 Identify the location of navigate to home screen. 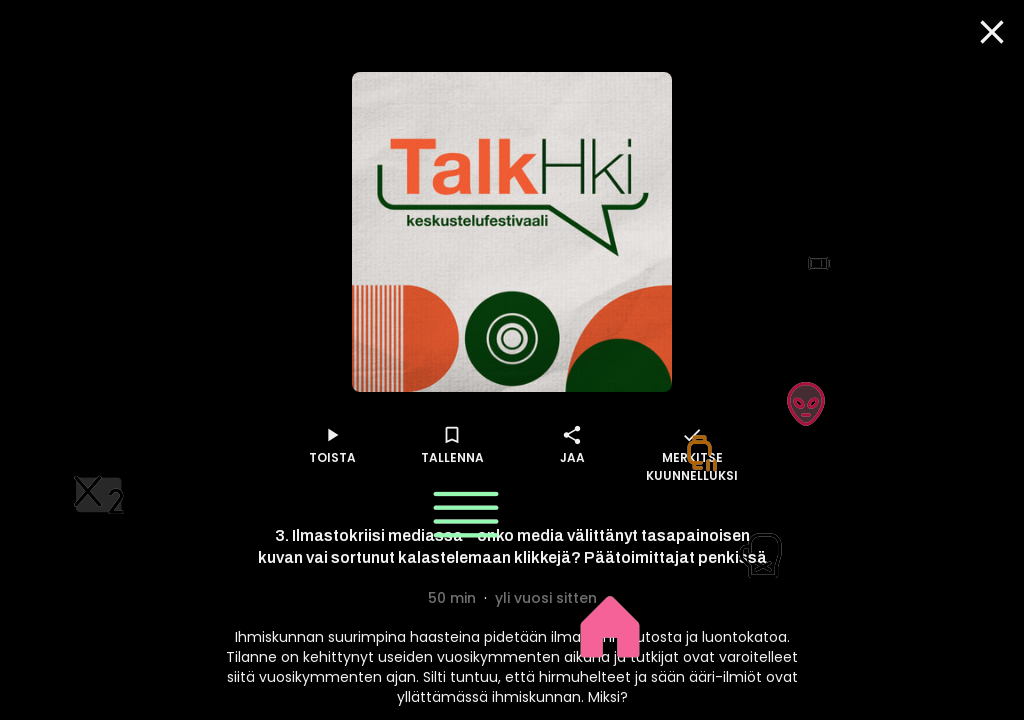
(610, 628).